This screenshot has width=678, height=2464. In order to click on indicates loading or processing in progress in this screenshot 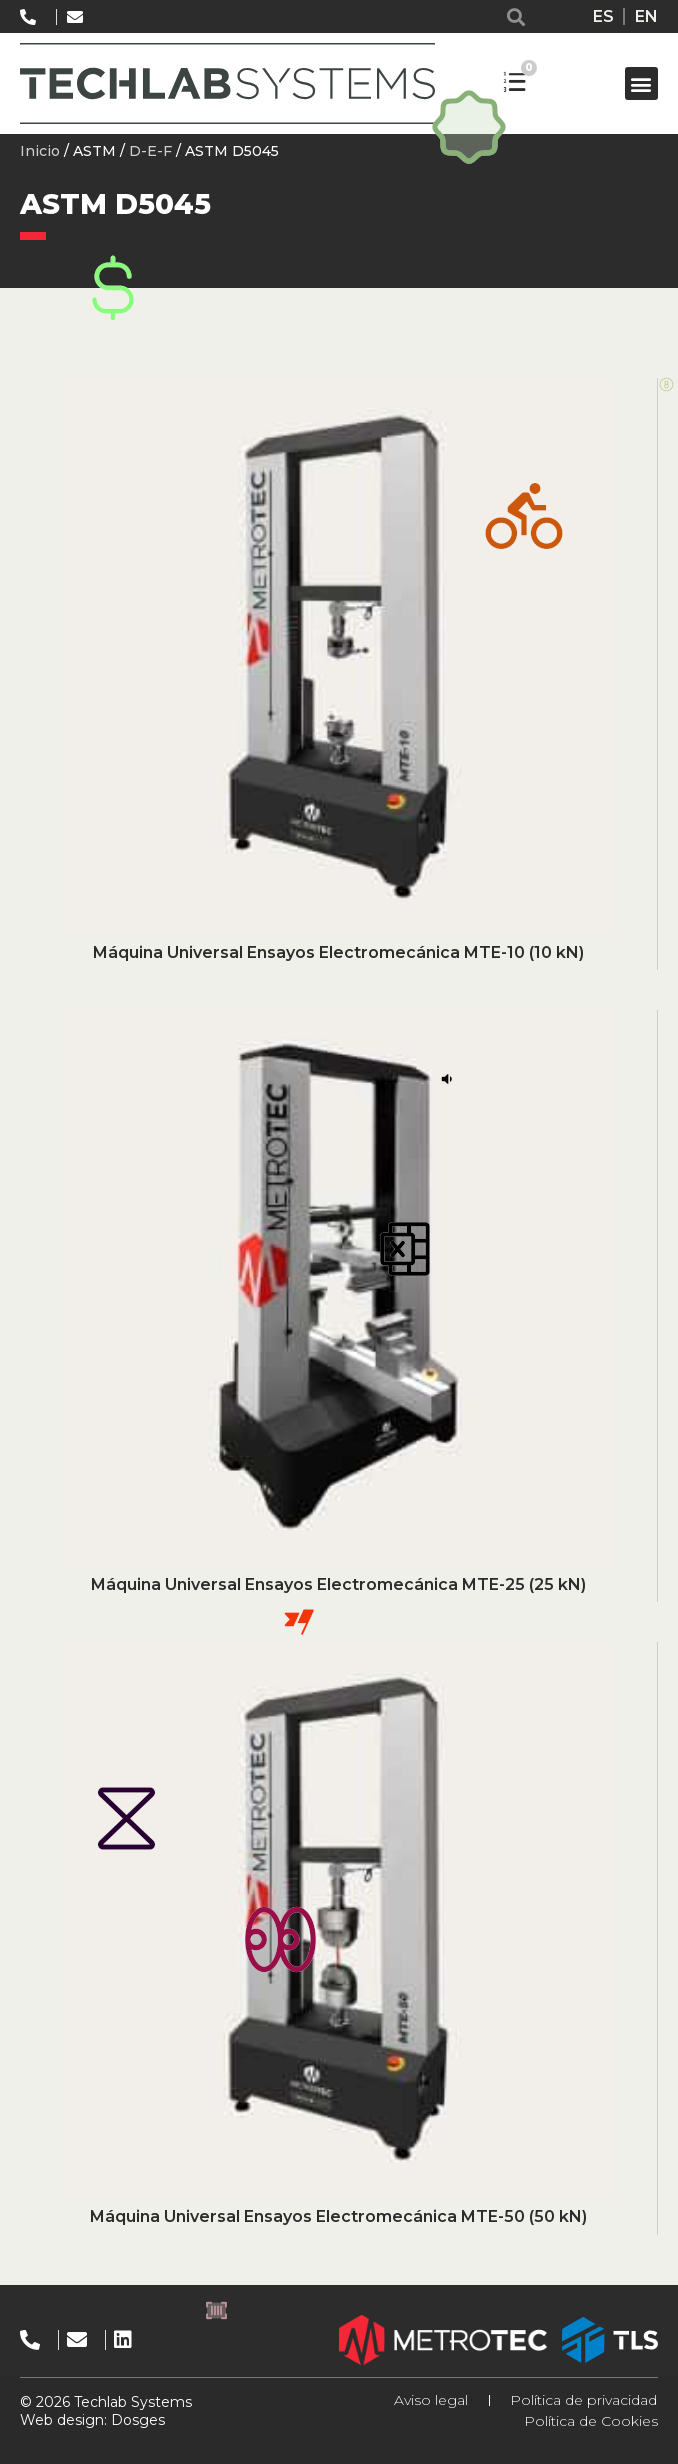, I will do `click(126, 1818)`.